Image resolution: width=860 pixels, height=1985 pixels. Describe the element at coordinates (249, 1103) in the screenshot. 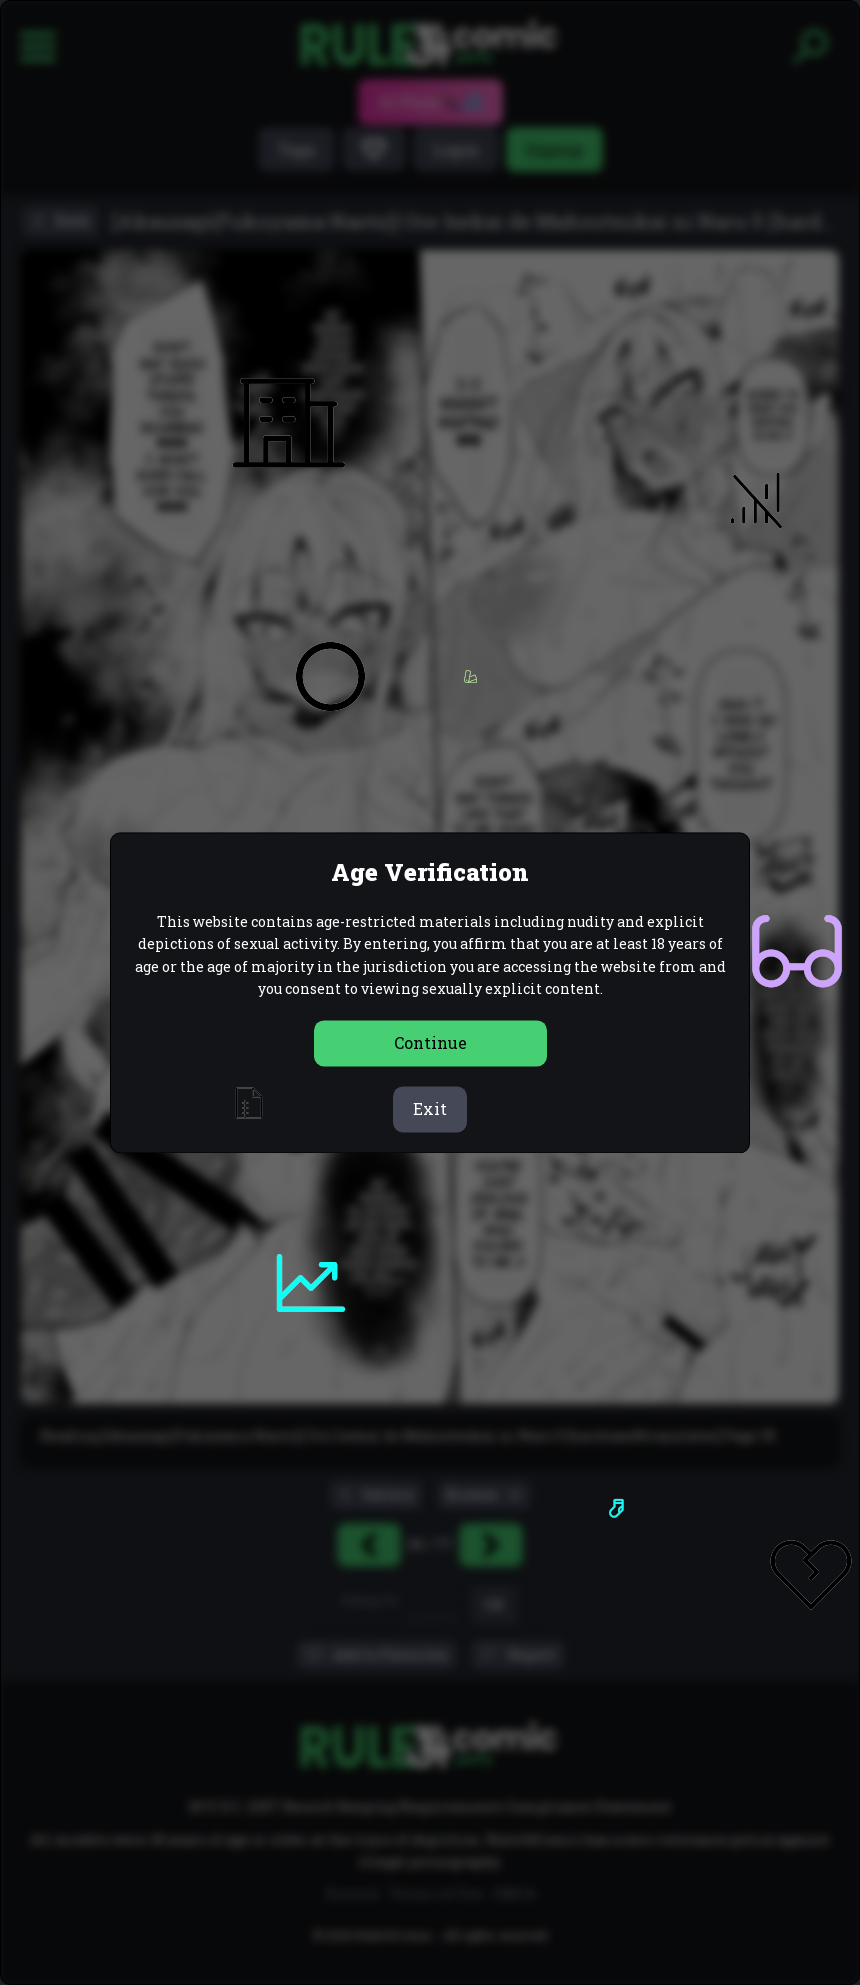

I see `access compressed or archived files` at that location.